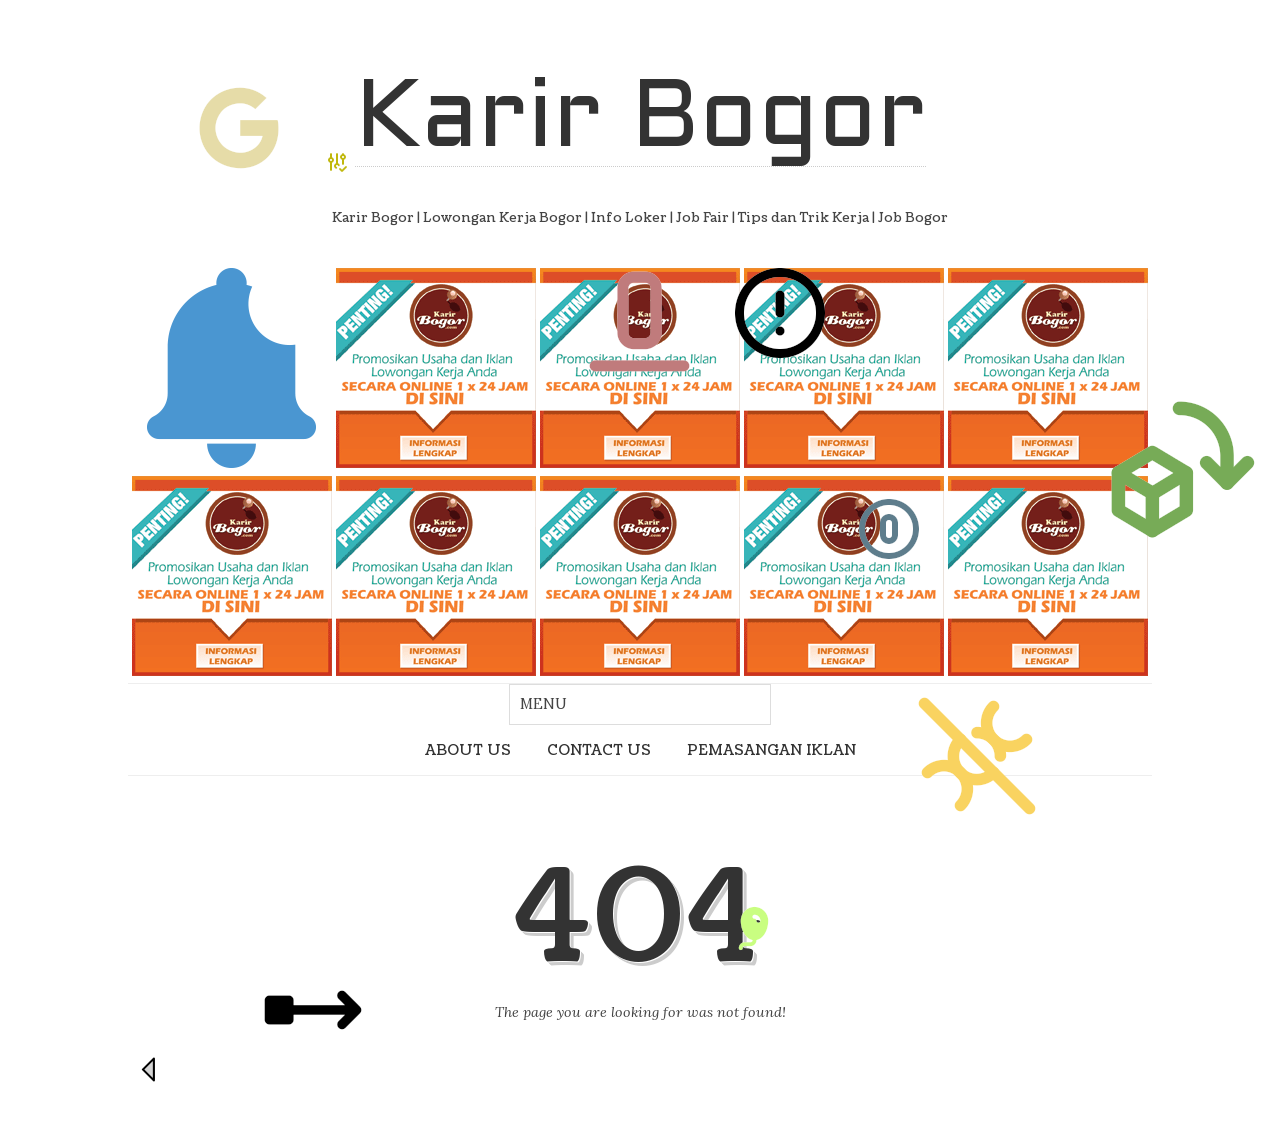 Image resolution: width=1280 pixels, height=1138 pixels. Describe the element at coordinates (337, 162) in the screenshot. I see `settings saved successfully` at that location.